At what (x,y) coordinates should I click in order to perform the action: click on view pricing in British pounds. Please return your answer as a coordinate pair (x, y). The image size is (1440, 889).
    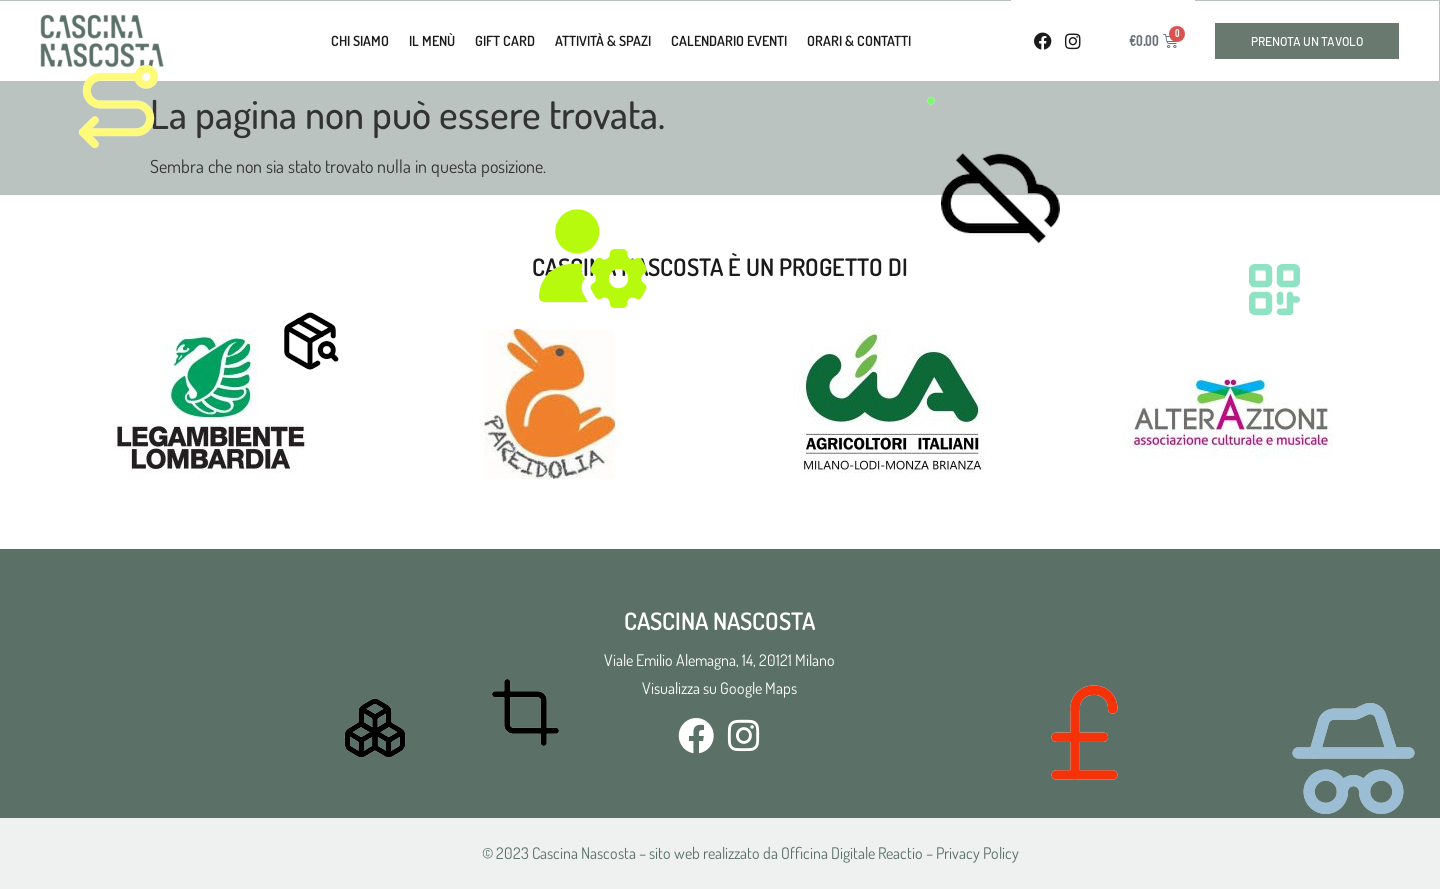
    Looking at the image, I should click on (1084, 732).